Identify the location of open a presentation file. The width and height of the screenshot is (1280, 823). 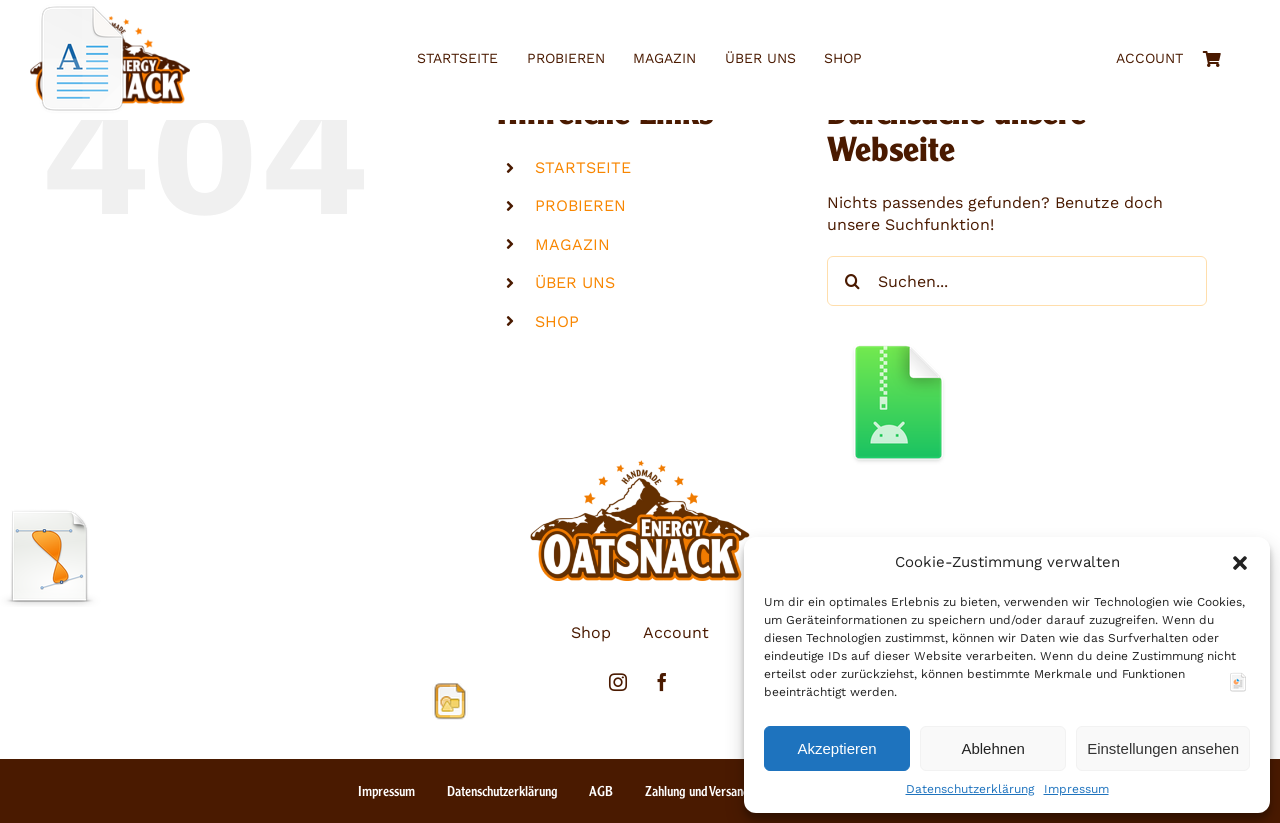
(1238, 682).